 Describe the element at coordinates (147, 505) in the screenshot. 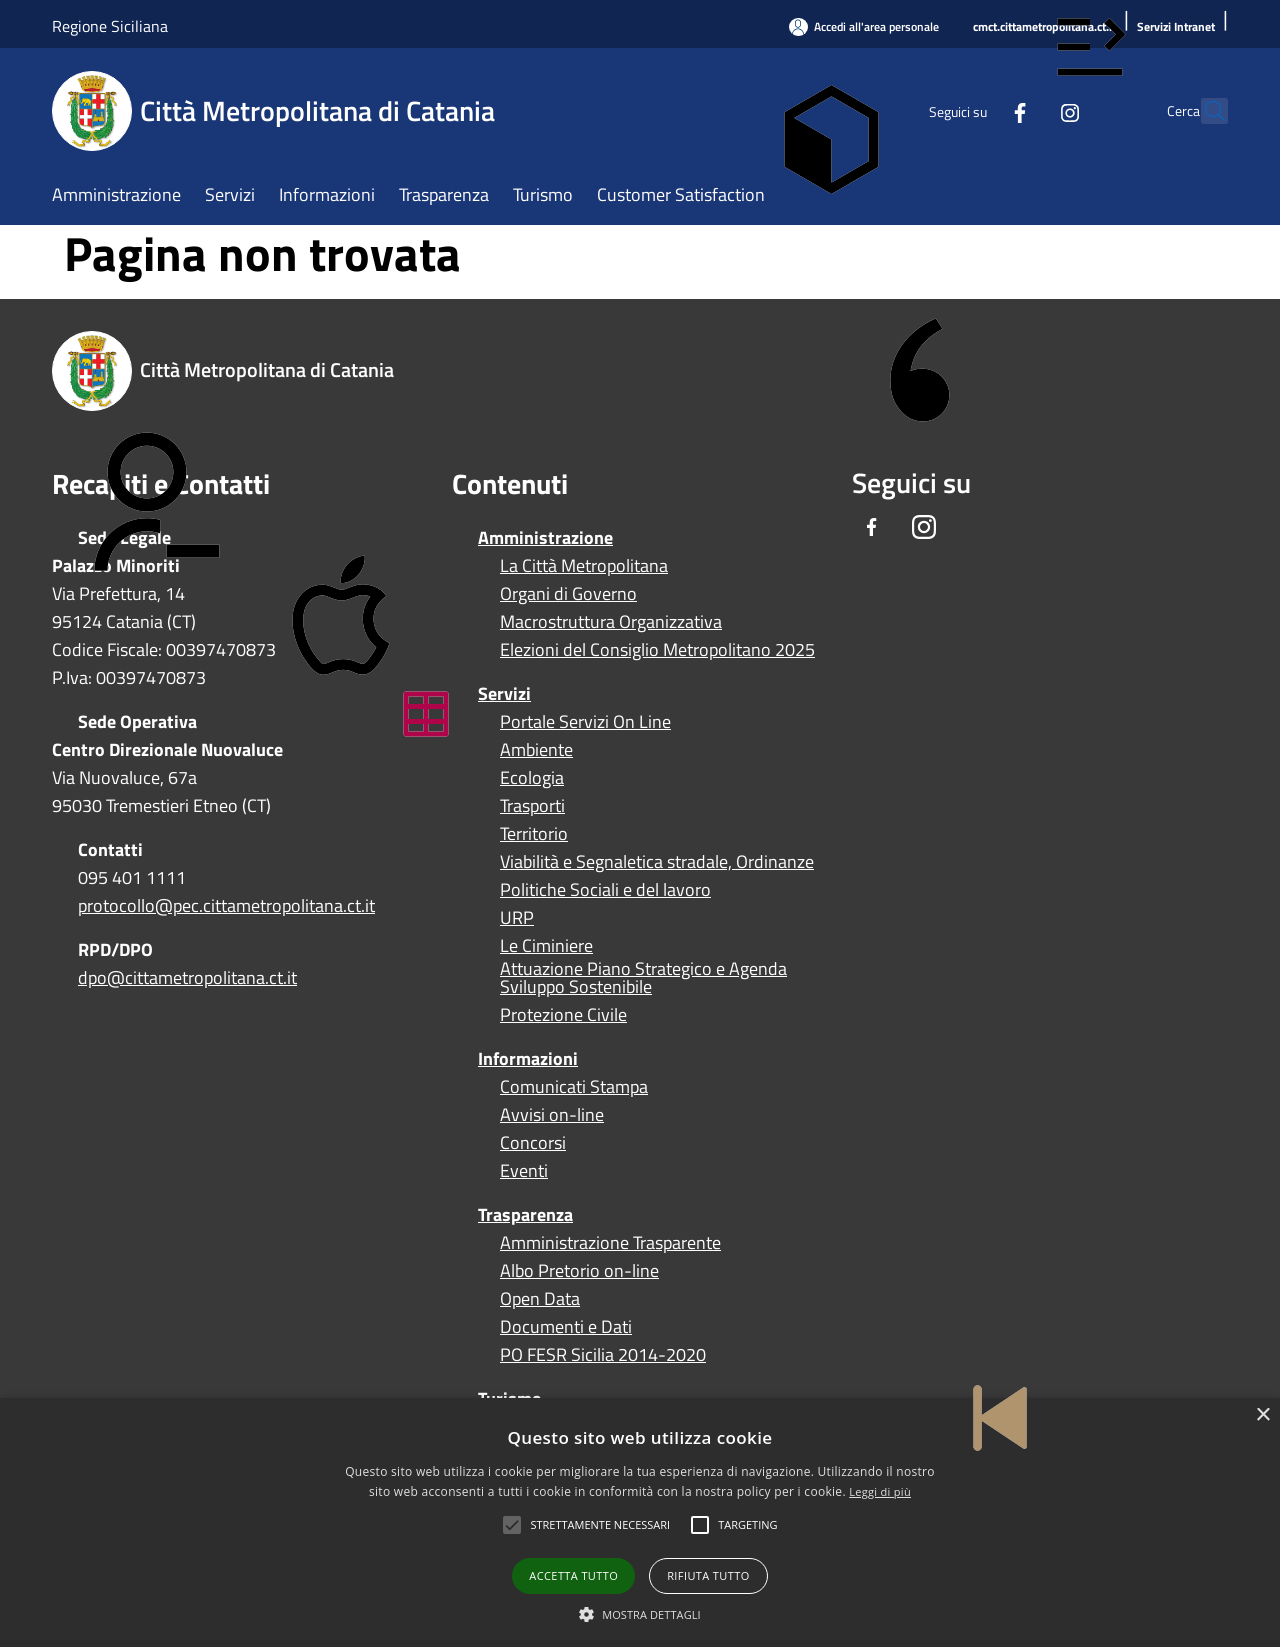

I see `remove a user or contact` at that location.